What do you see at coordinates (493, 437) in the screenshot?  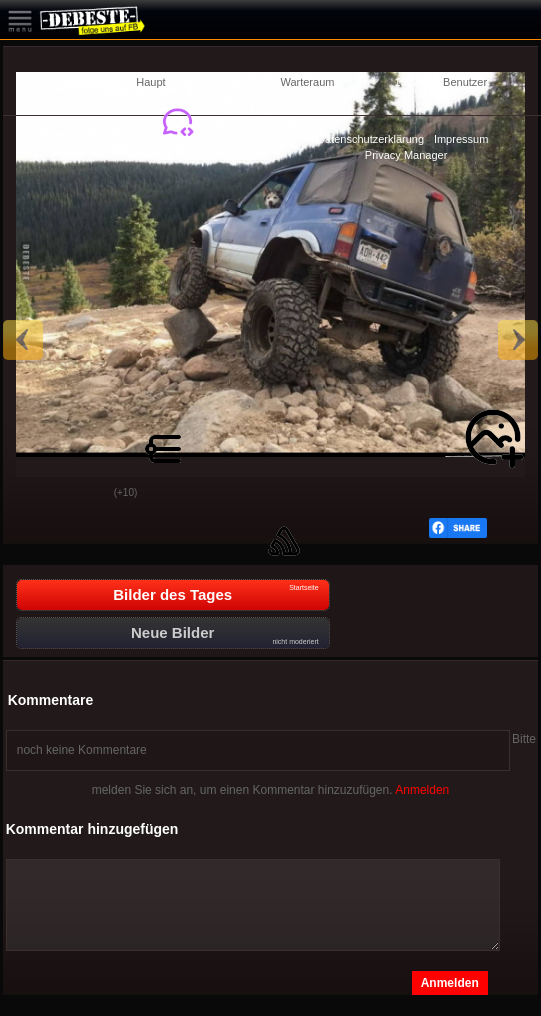 I see `add a new photo to your collection` at bounding box center [493, 437].